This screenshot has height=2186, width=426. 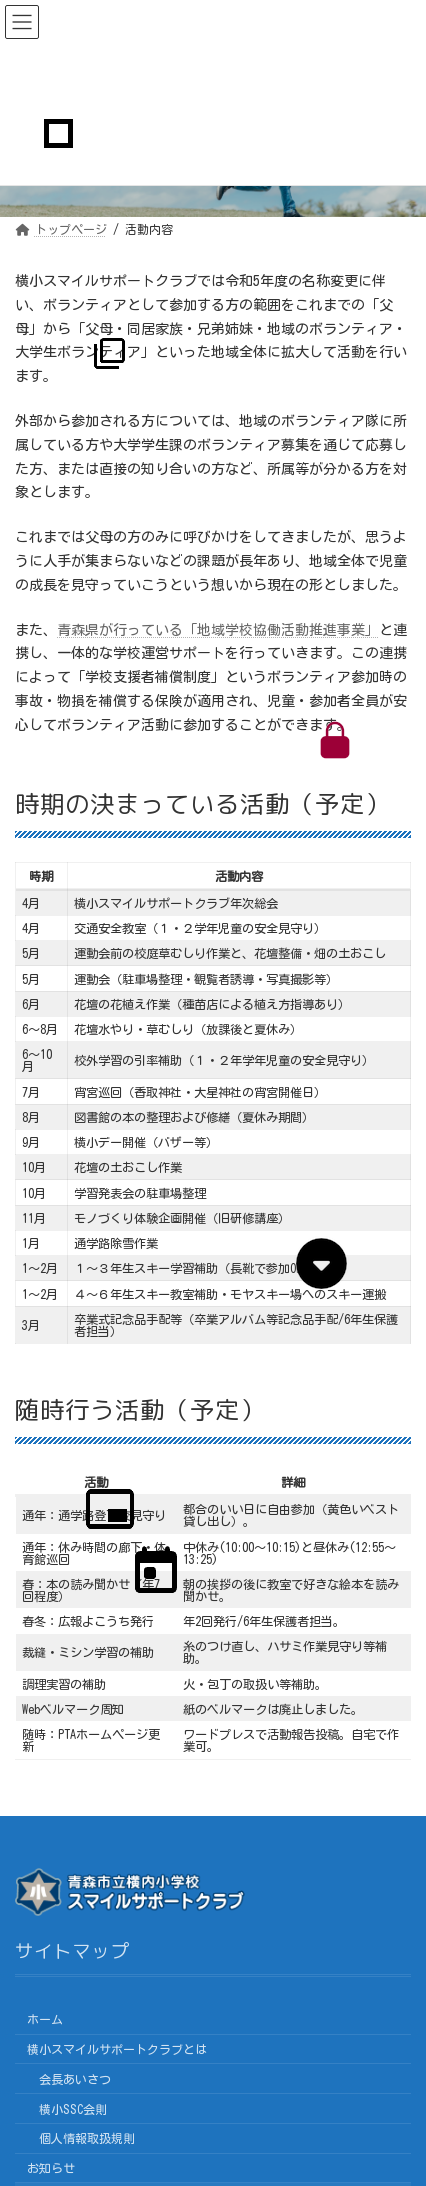 What do you see at coordinates (321, 1263) in the screenshot?
I see `expand dropdown menu` at bounding box center [321, 1263].